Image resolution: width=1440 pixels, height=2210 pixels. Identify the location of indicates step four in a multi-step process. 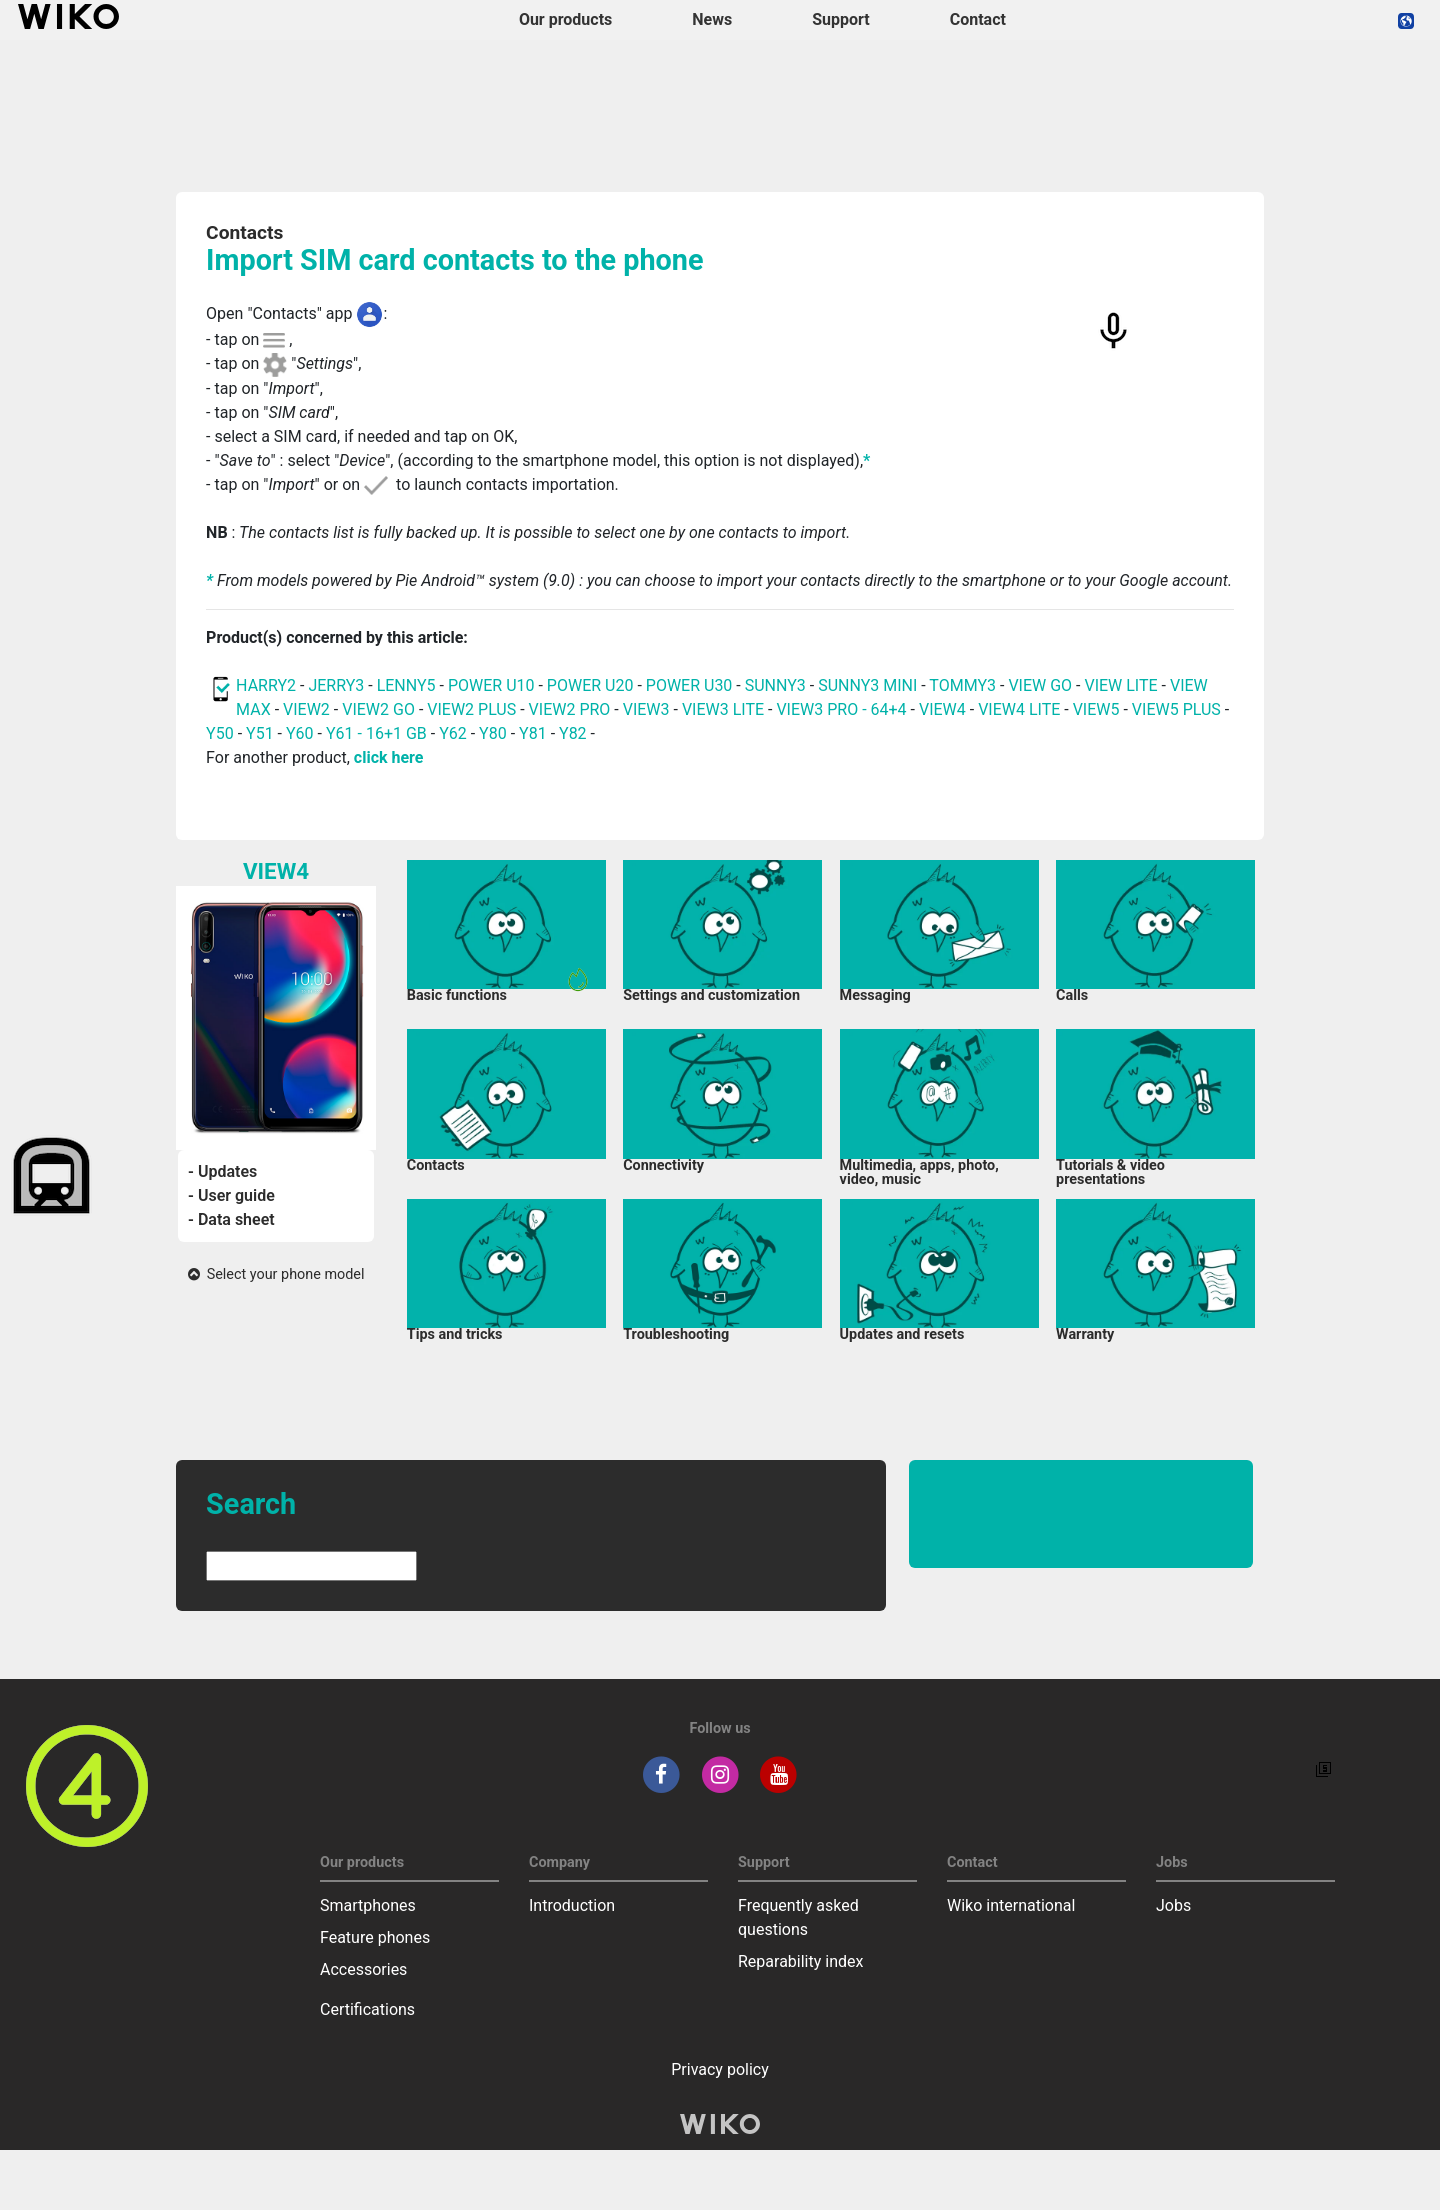
(87, 1786).